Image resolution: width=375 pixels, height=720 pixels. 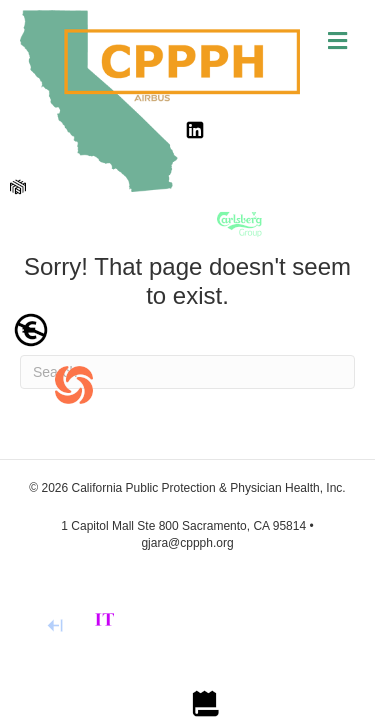 What do you see at coordinates (31, 330) in the screenshot?
I see `indicates non-commercial use license for european content` at bounding box center [31, 330].